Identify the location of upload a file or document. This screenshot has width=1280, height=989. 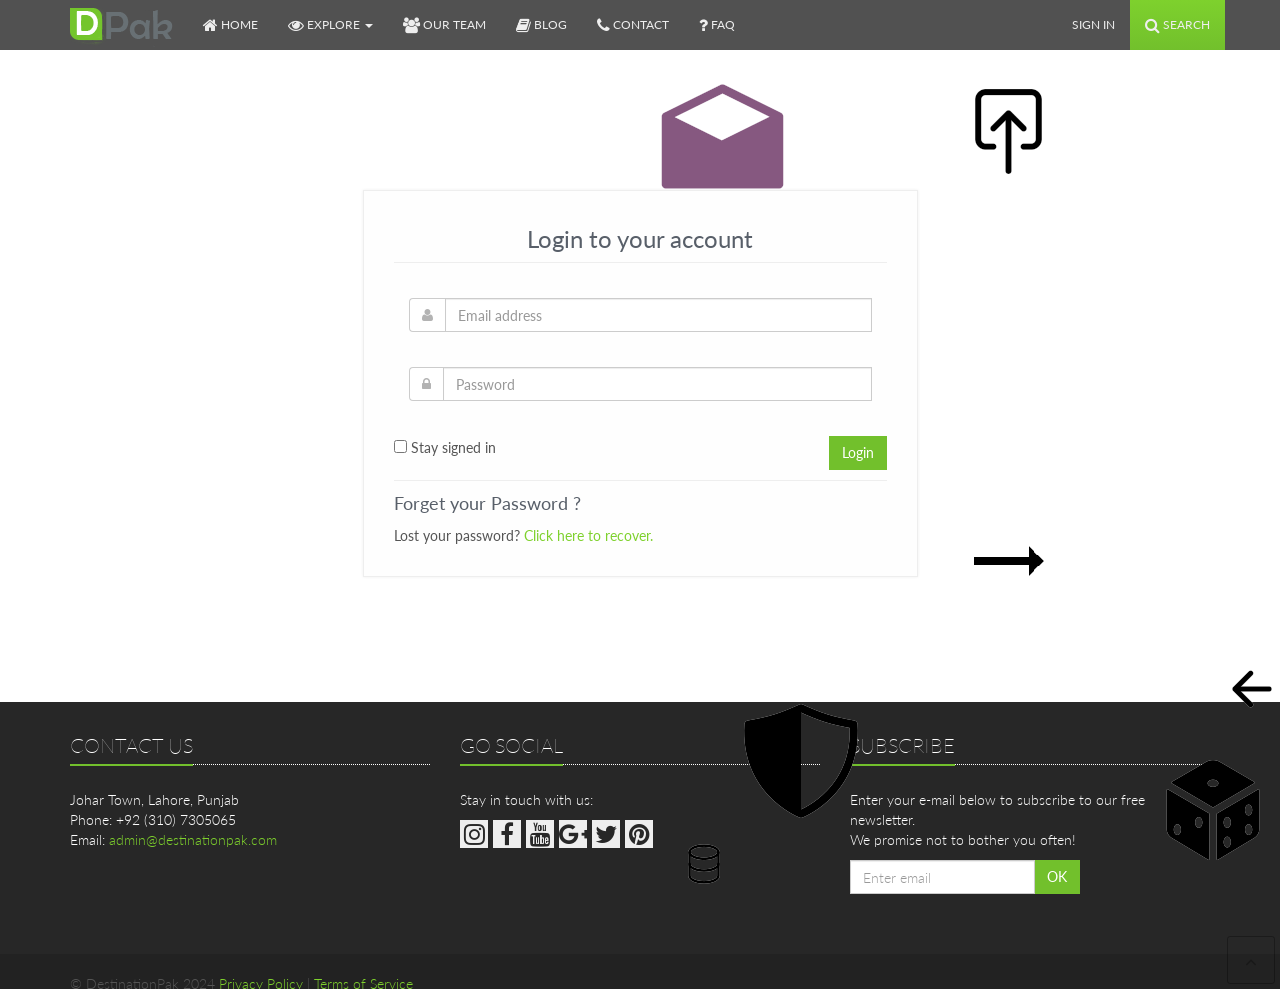
(1008, 131).